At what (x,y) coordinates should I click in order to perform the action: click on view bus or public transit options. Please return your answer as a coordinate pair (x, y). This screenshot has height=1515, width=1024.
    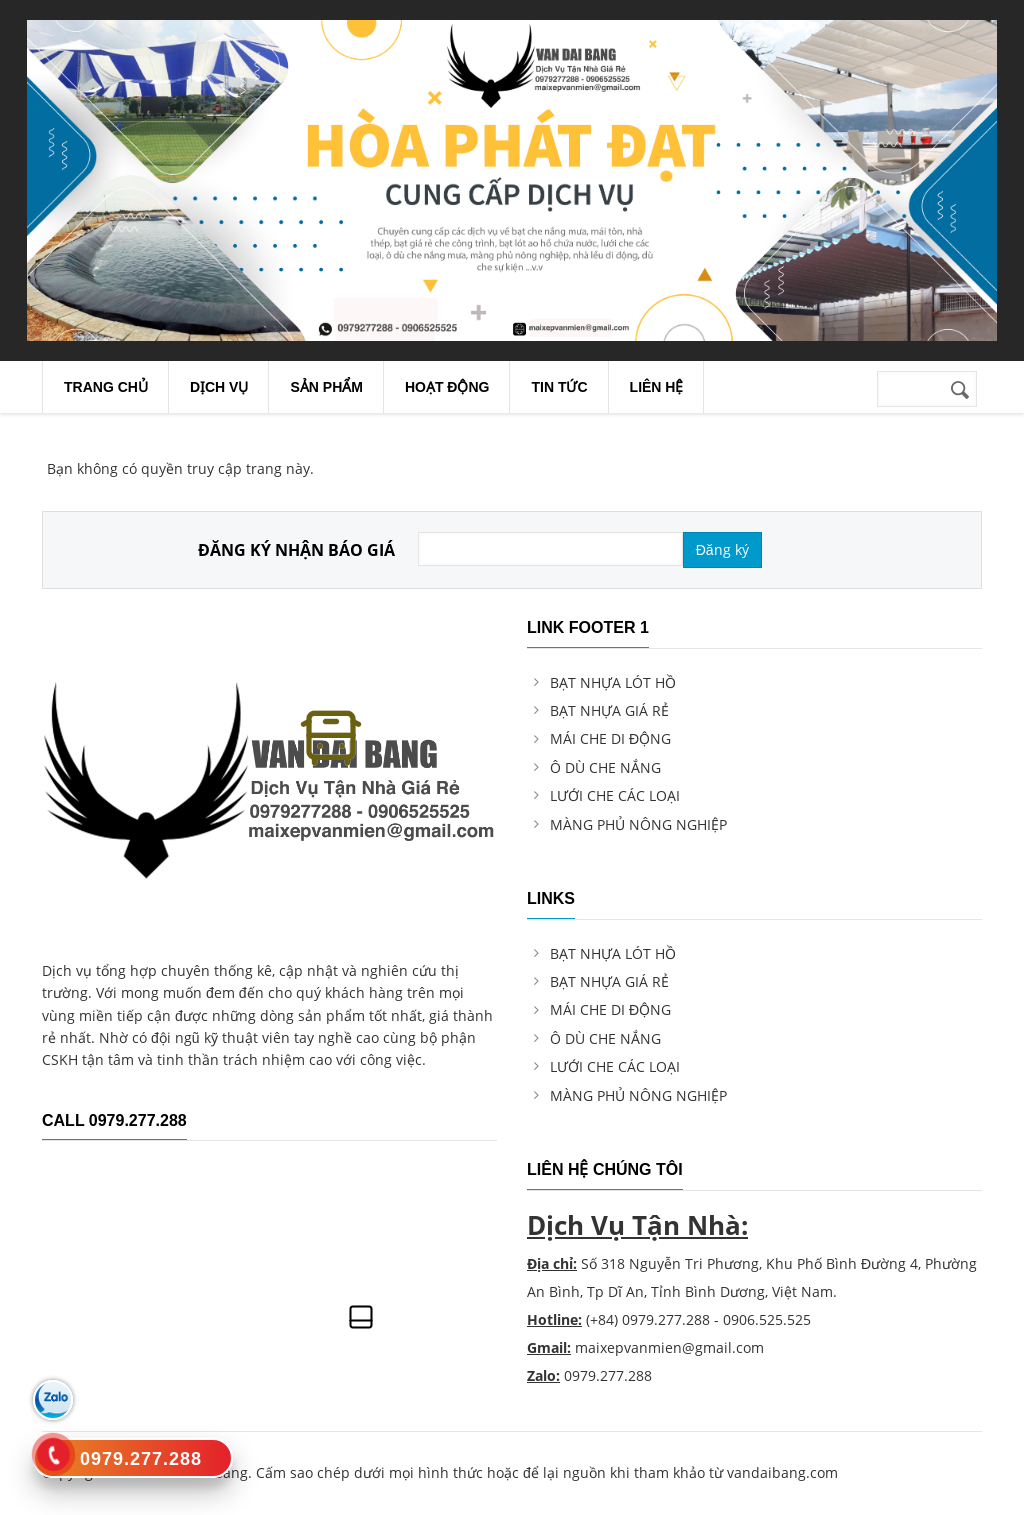
    Looking at the image, I should click on (331, 738).